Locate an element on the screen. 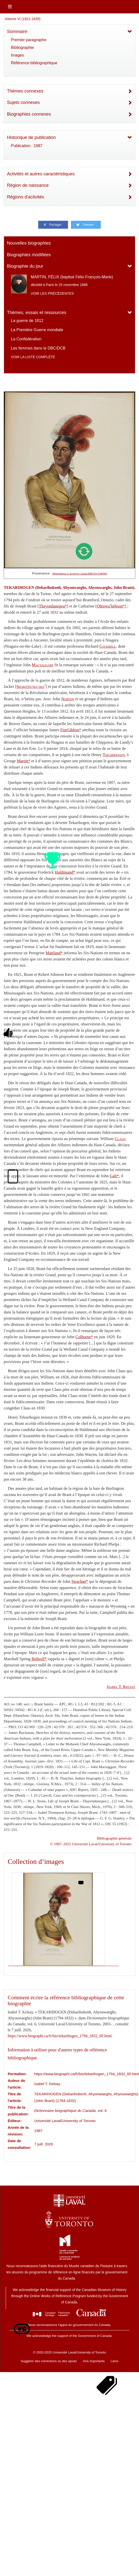 The image size is (139, 2576). access tv or video streaming features is located at coordinates (81, 1883).